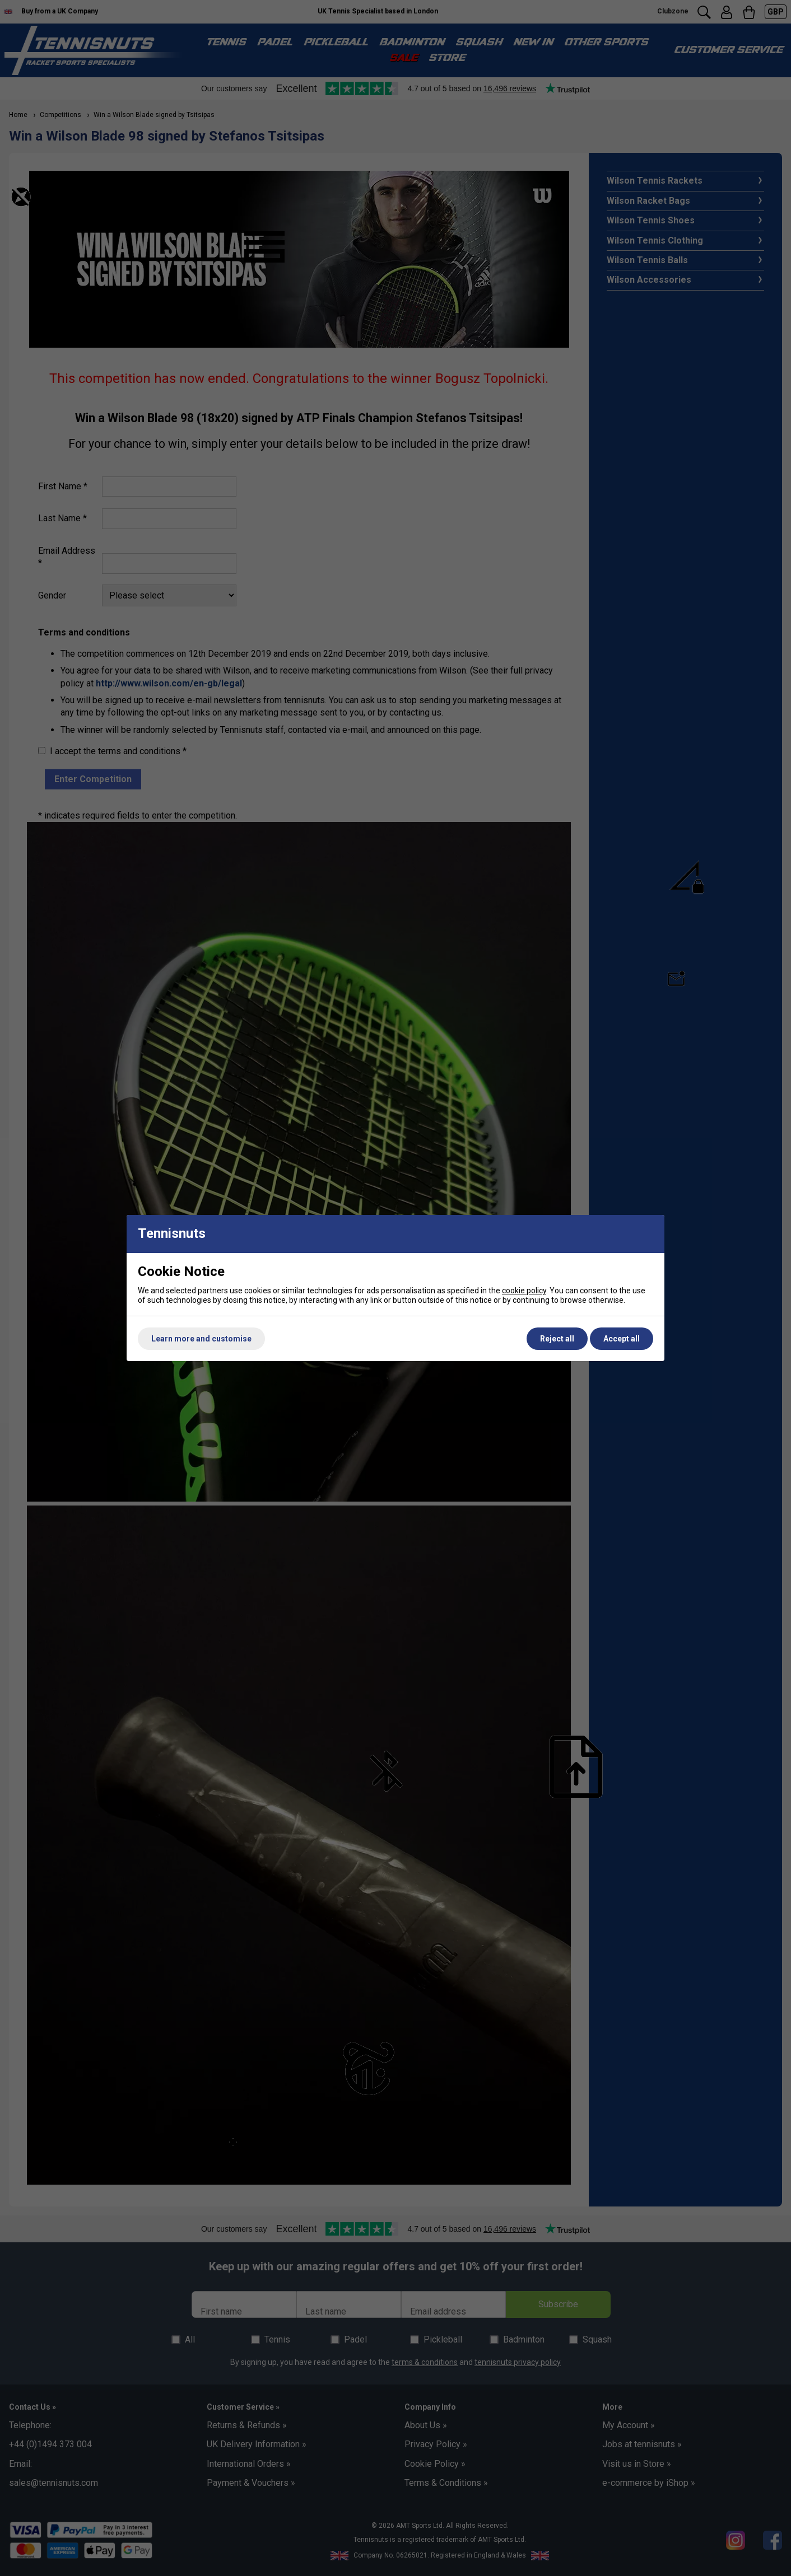 This screenshot has height=2576, width=791. Describe the element at coordinates (21, 197) in the screenshot. I see `disable compass or navigation features` at that location.